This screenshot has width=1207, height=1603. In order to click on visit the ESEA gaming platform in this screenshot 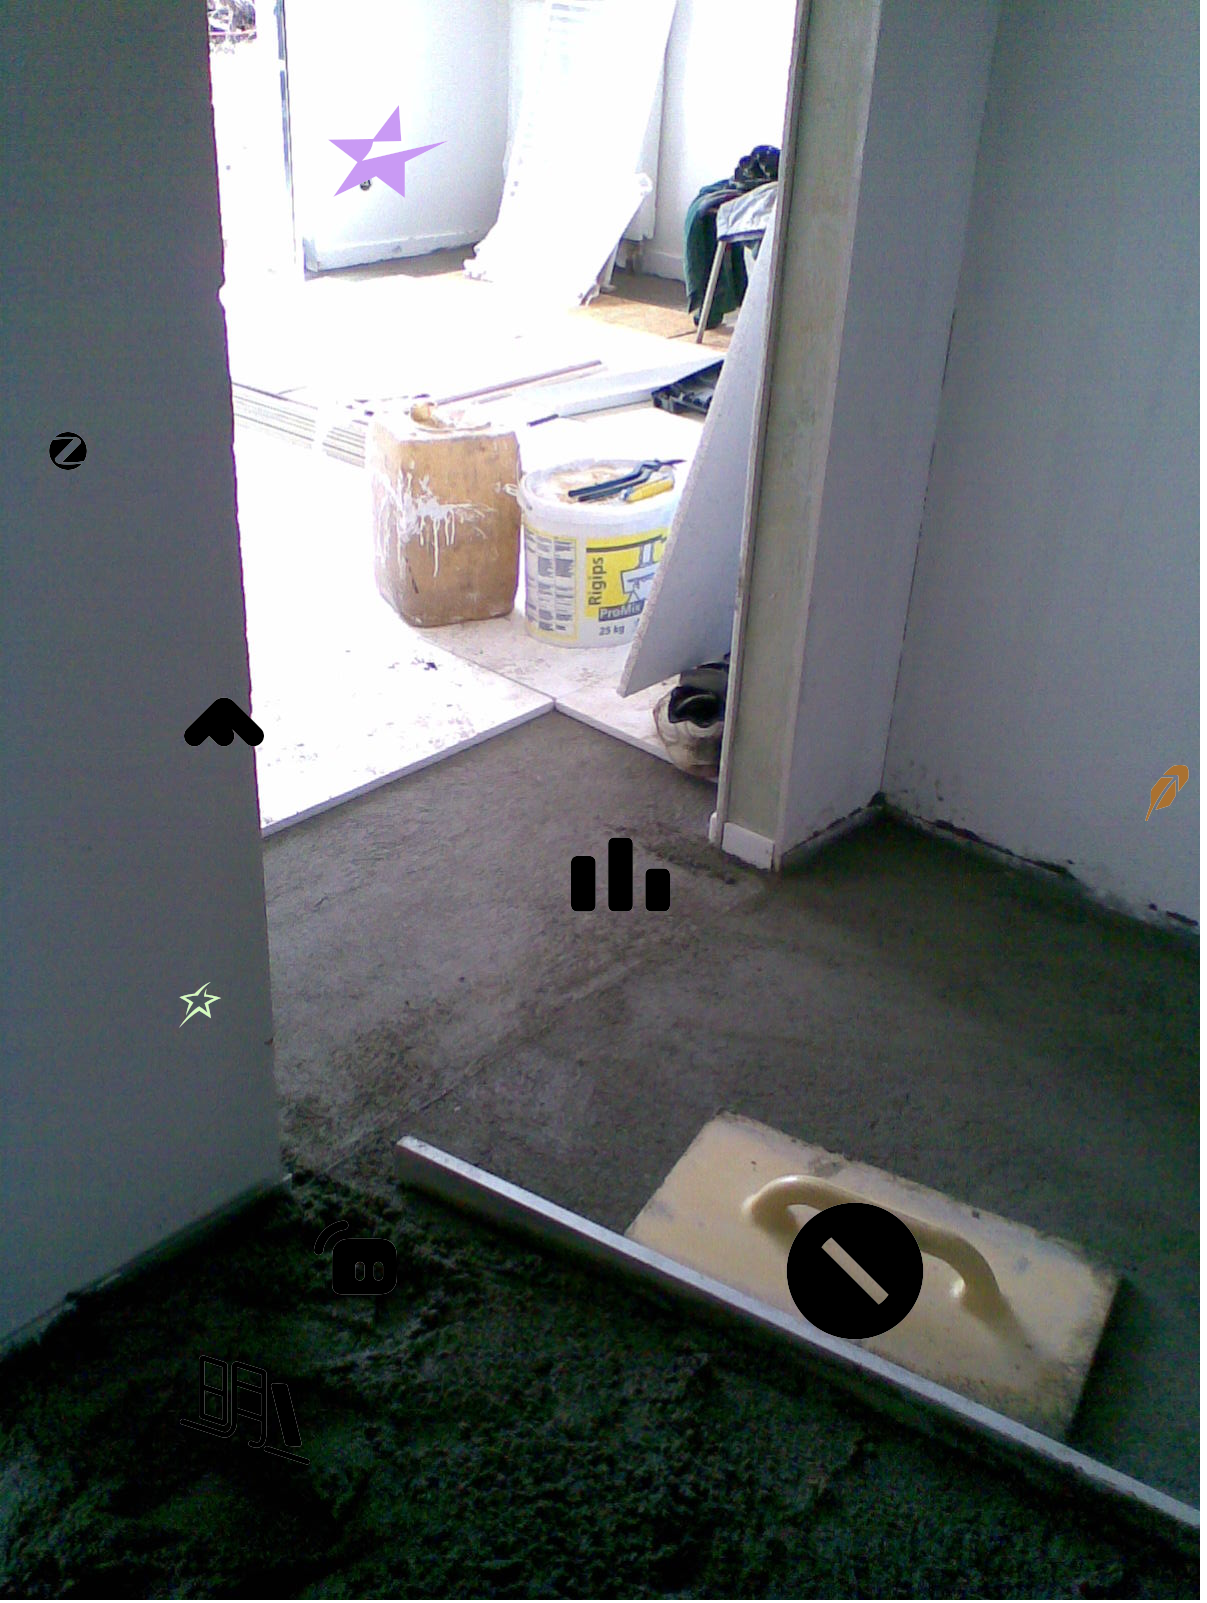, I will do `click(388, 151)`.